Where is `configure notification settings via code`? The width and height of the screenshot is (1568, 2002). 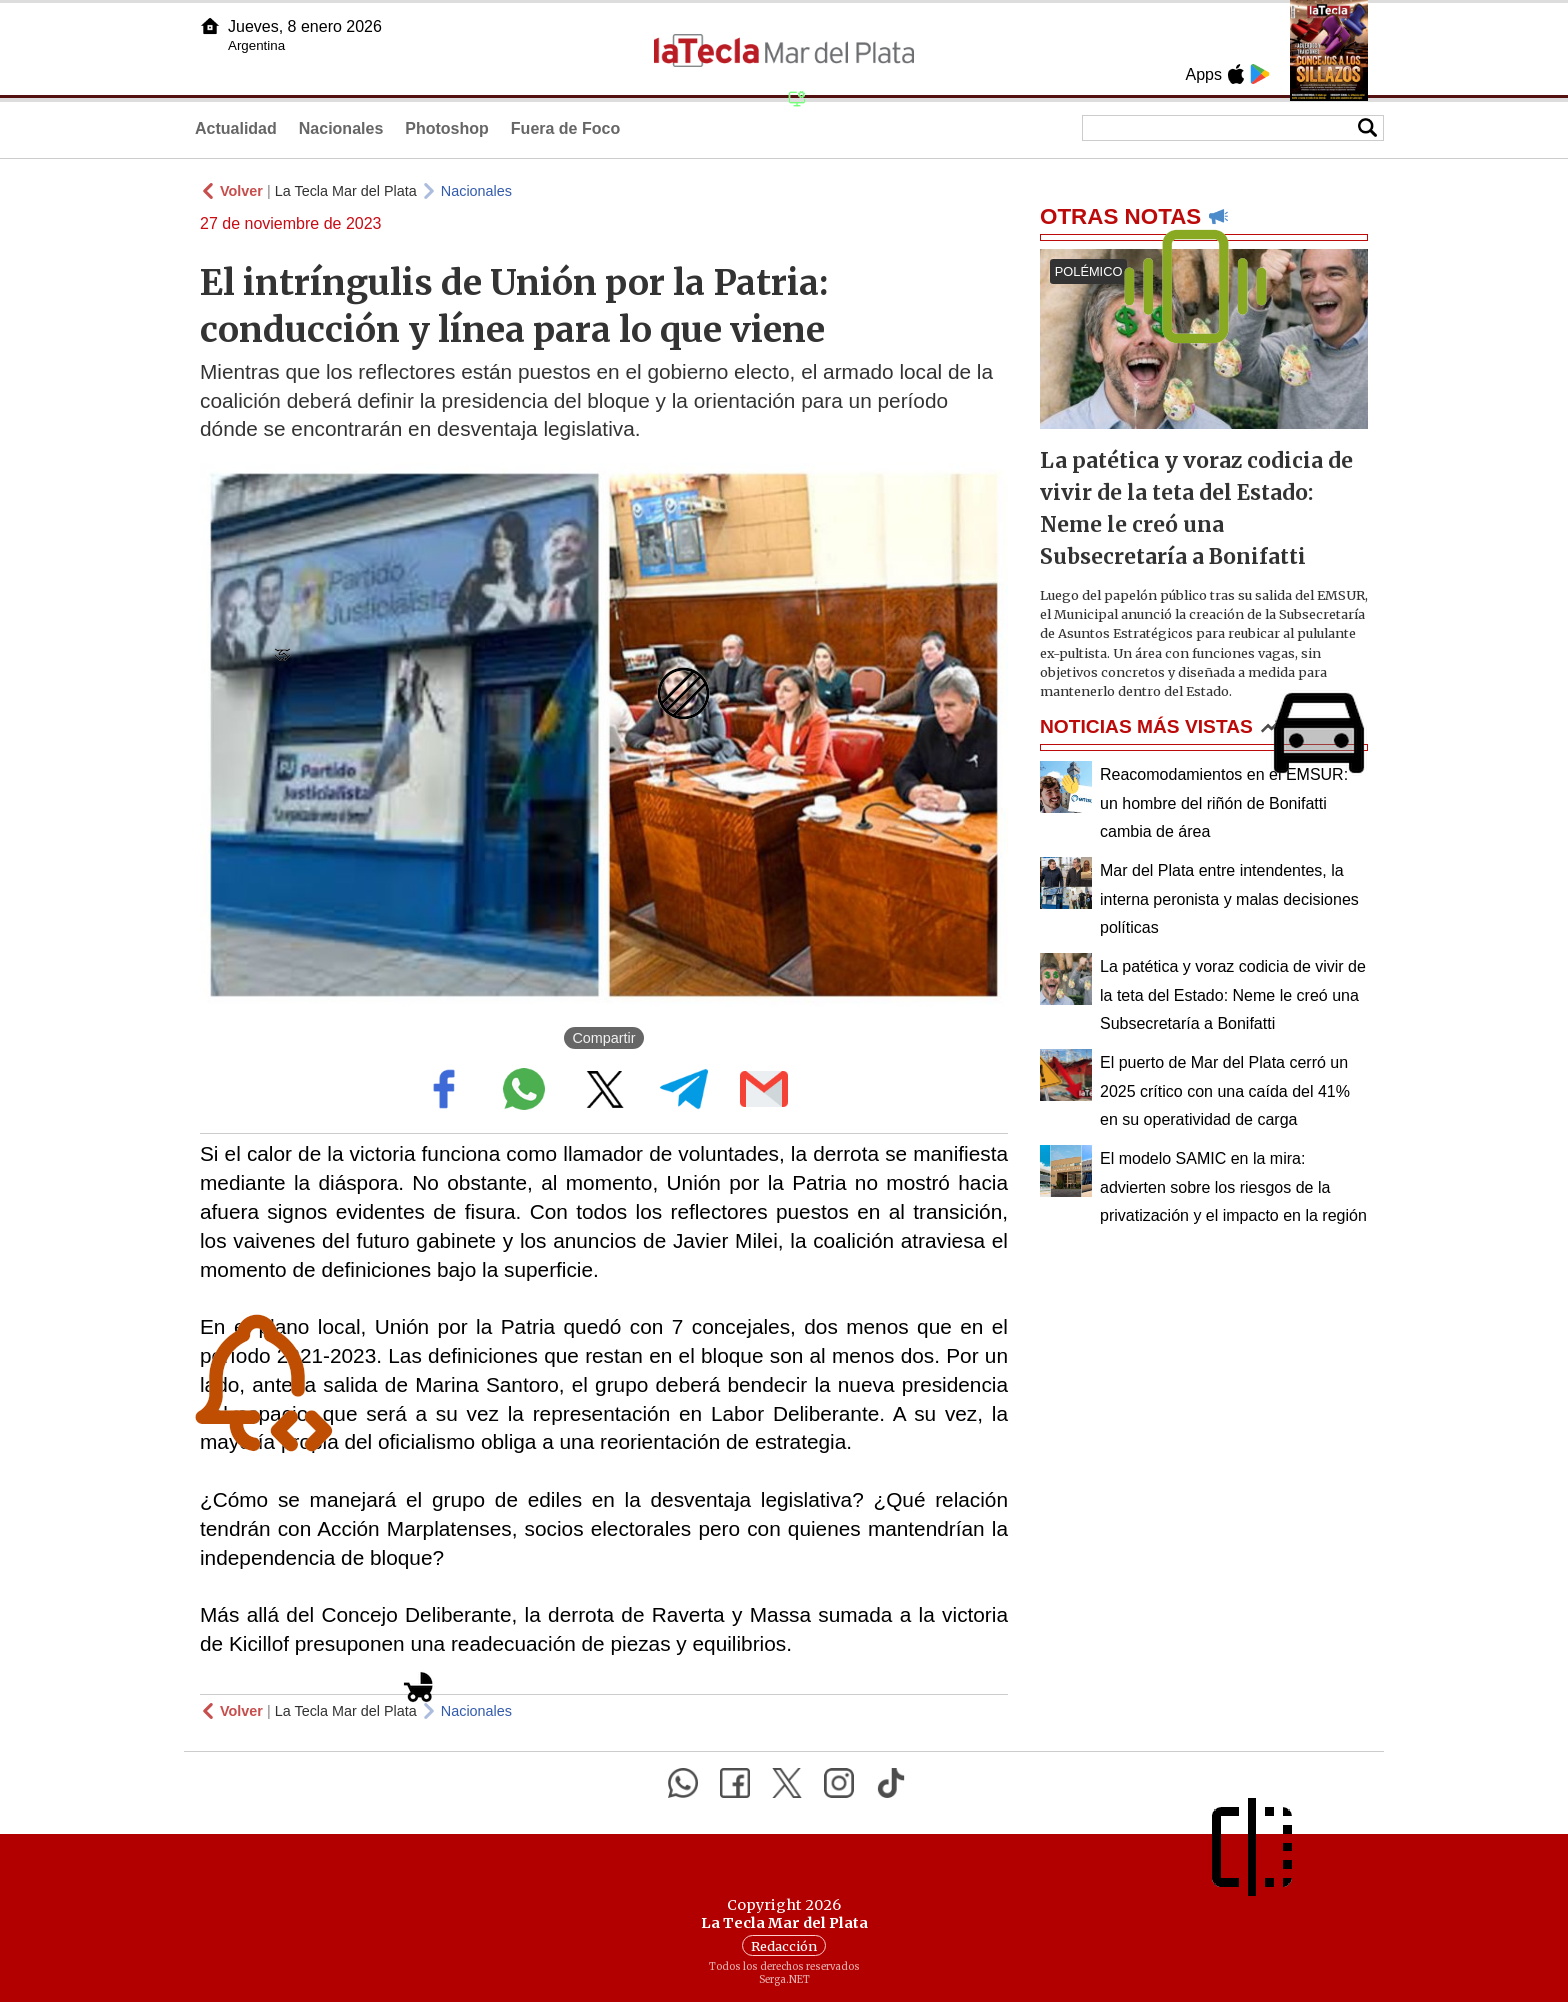
configure notification settings via code is located at coordinates (257, 1383).